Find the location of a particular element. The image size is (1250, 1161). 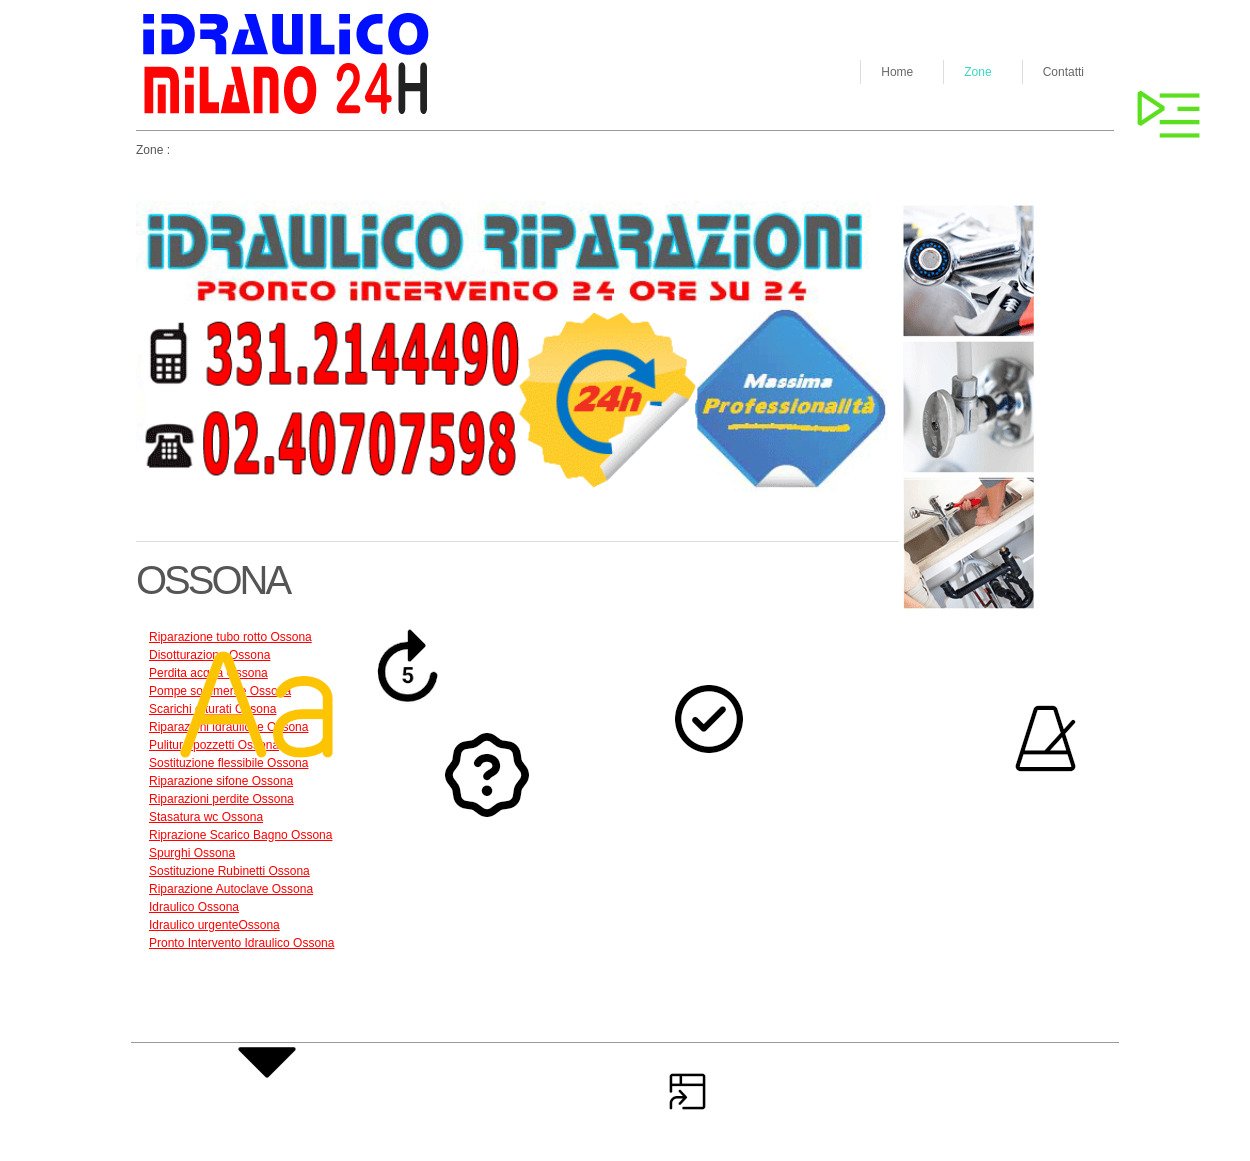

expand a dropdown menu is located at coordinates (267, 1055).